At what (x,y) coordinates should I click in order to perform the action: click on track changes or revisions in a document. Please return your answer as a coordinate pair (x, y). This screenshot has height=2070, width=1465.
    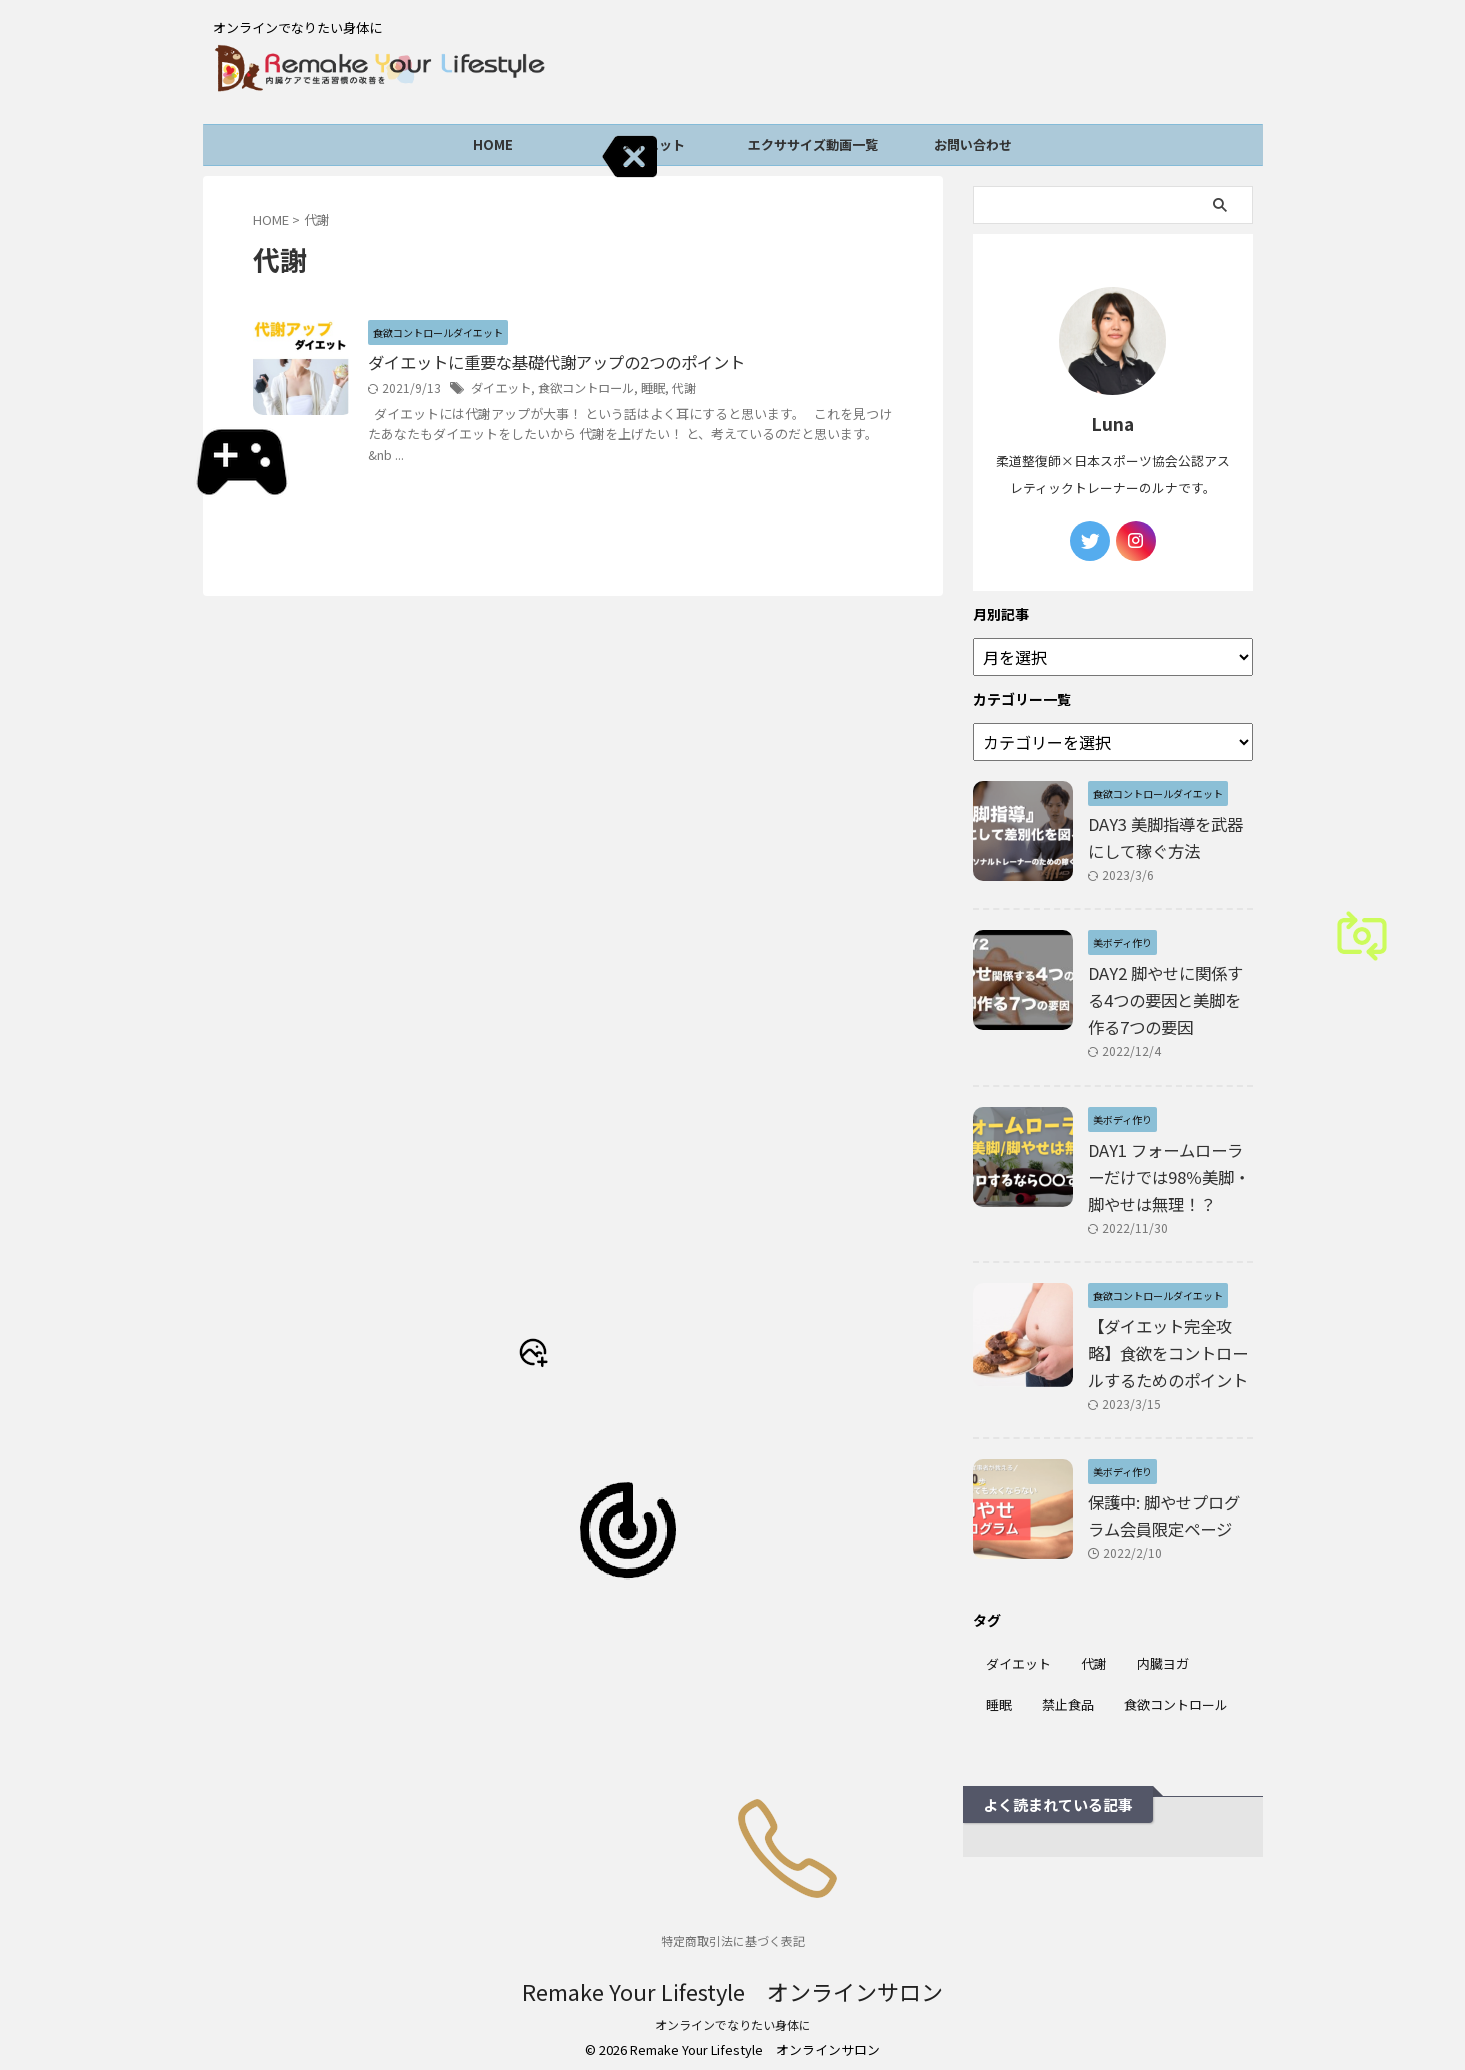
    Looking at the image, I should click on (628, 1530).